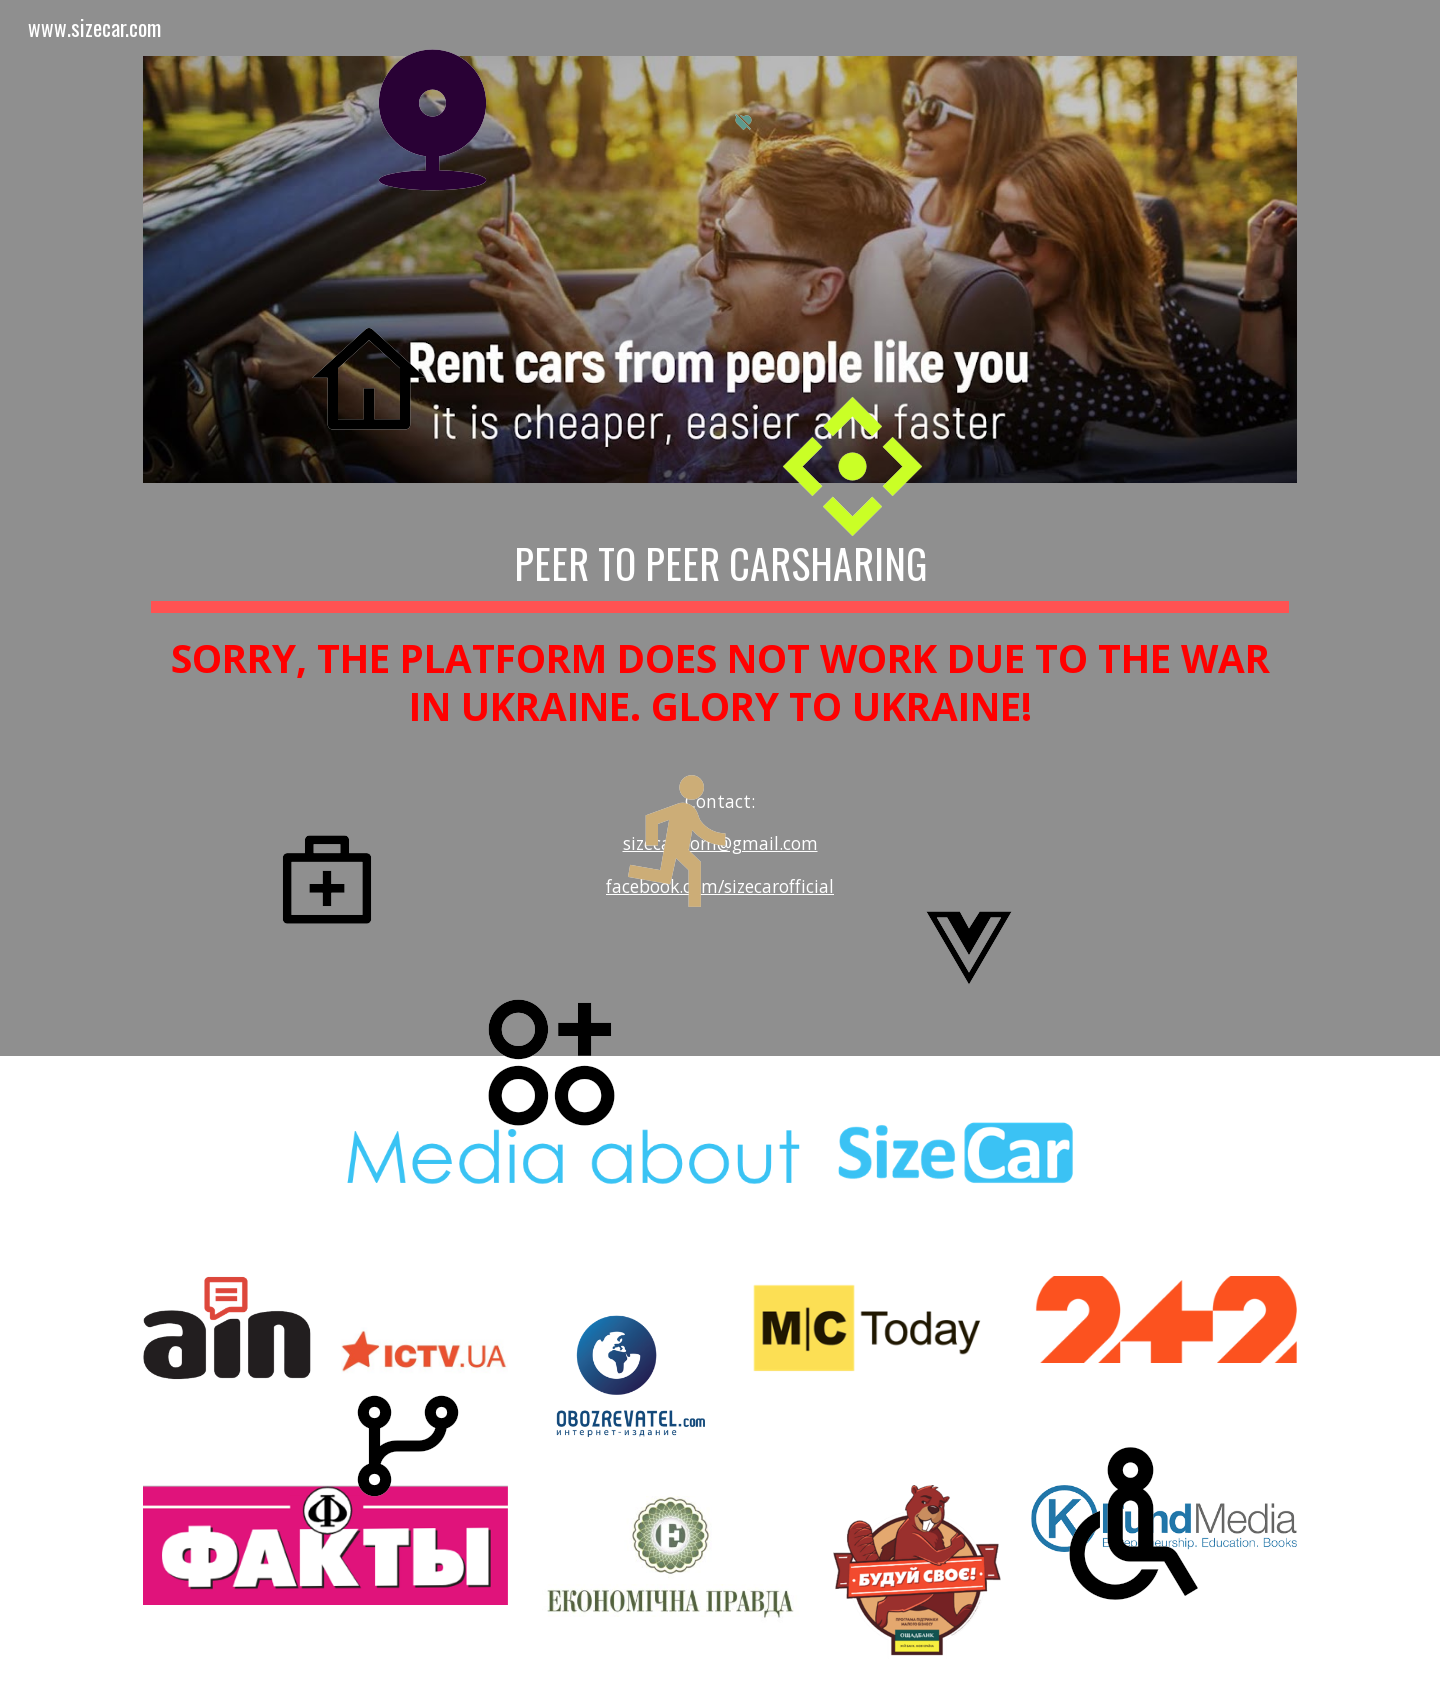 The width and height of the screenshot is (1440, 1683). What do you see at coordinates (969, 948) in the screenshot?
I see `Vue.js framework logo` at bounding box center [969, 948].